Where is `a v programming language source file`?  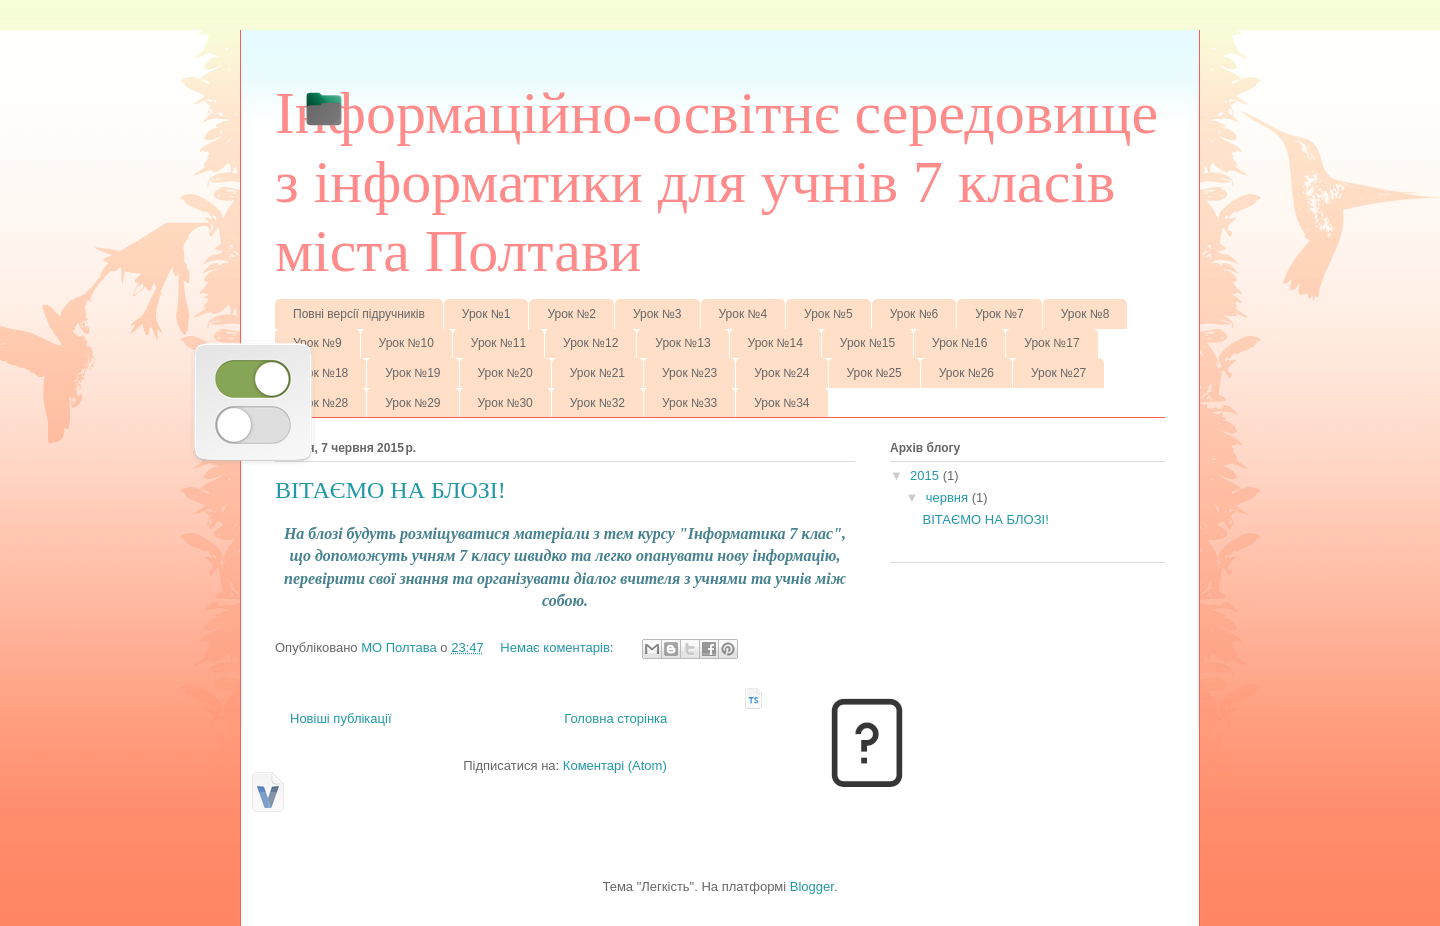 a v programming language source file is located at coordinates (268, 792).